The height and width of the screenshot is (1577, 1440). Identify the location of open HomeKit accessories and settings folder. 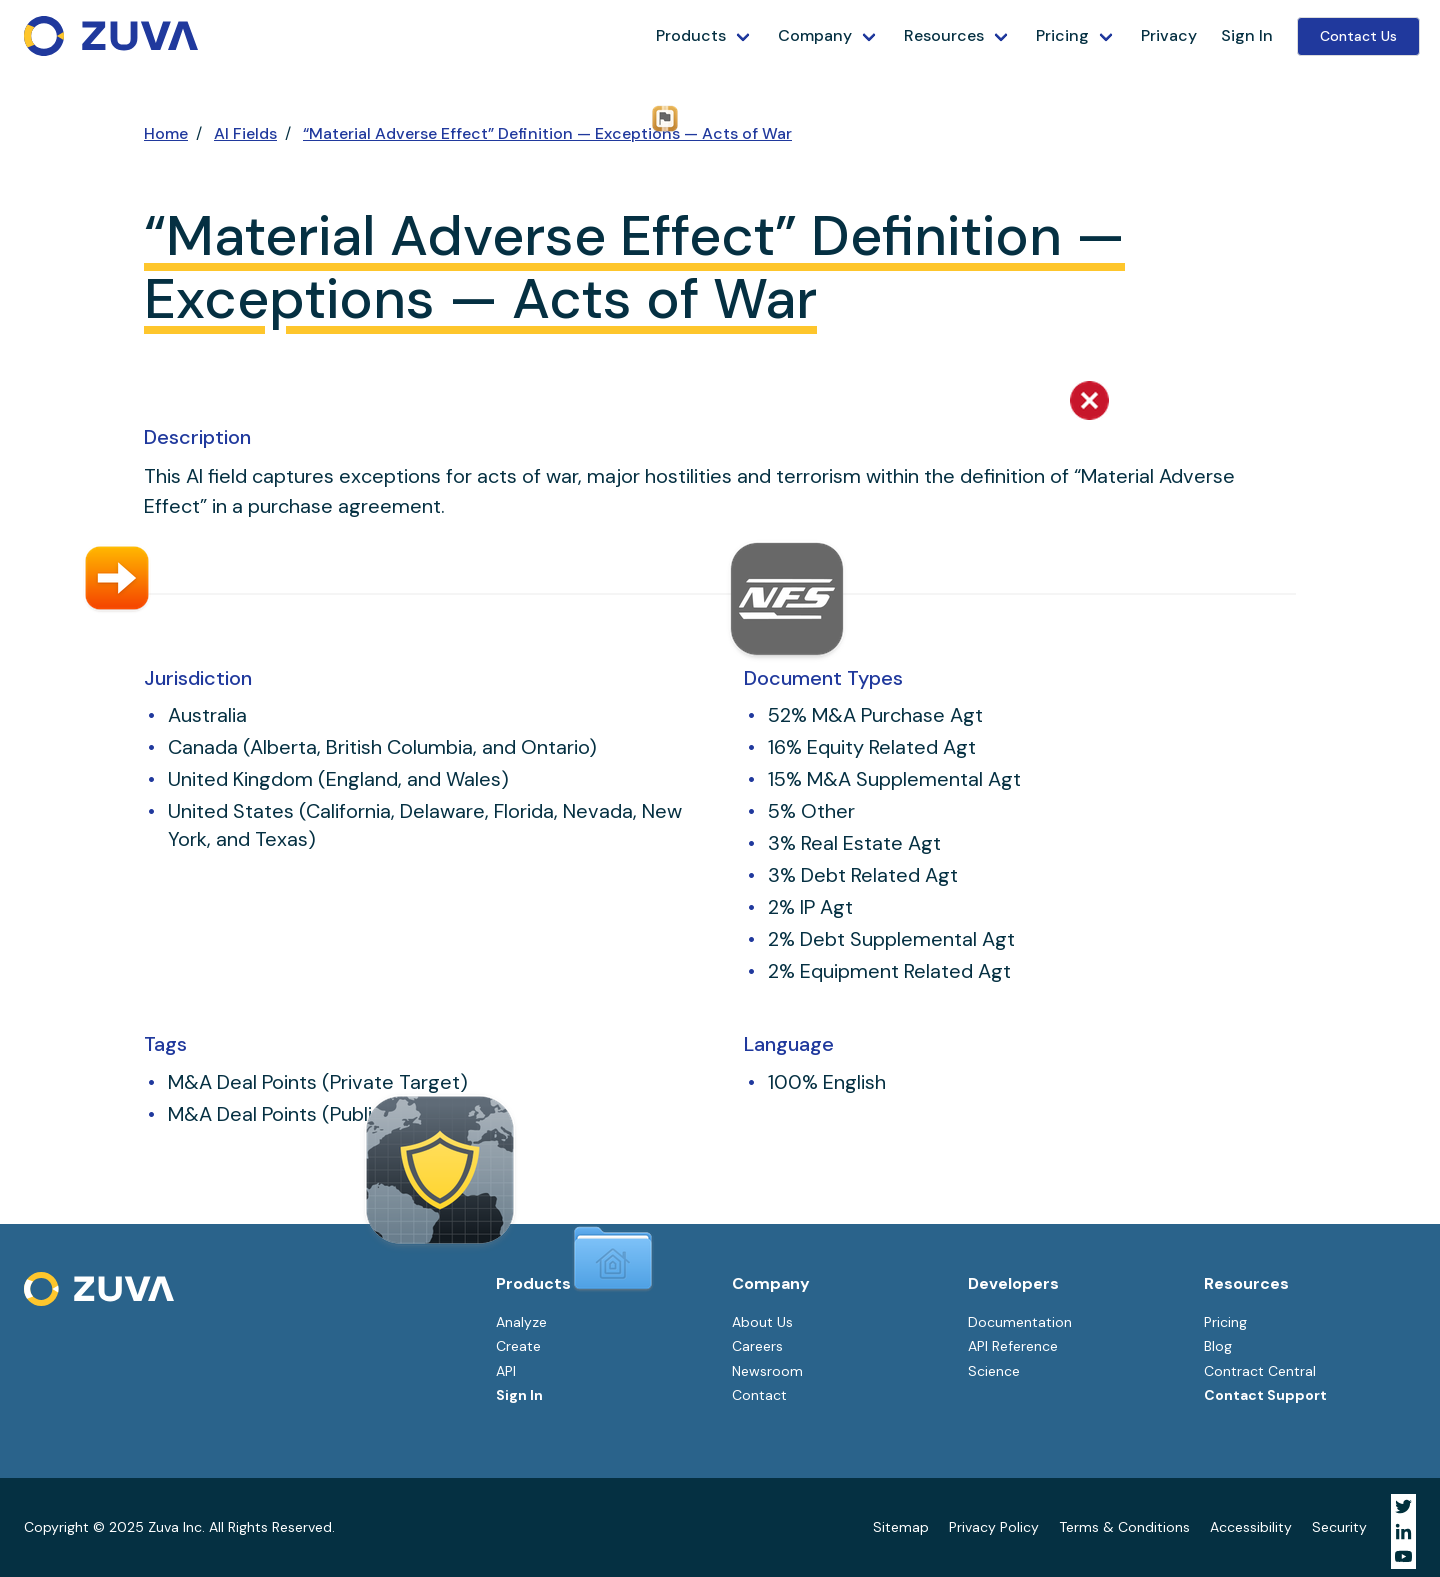
(613, 1258).